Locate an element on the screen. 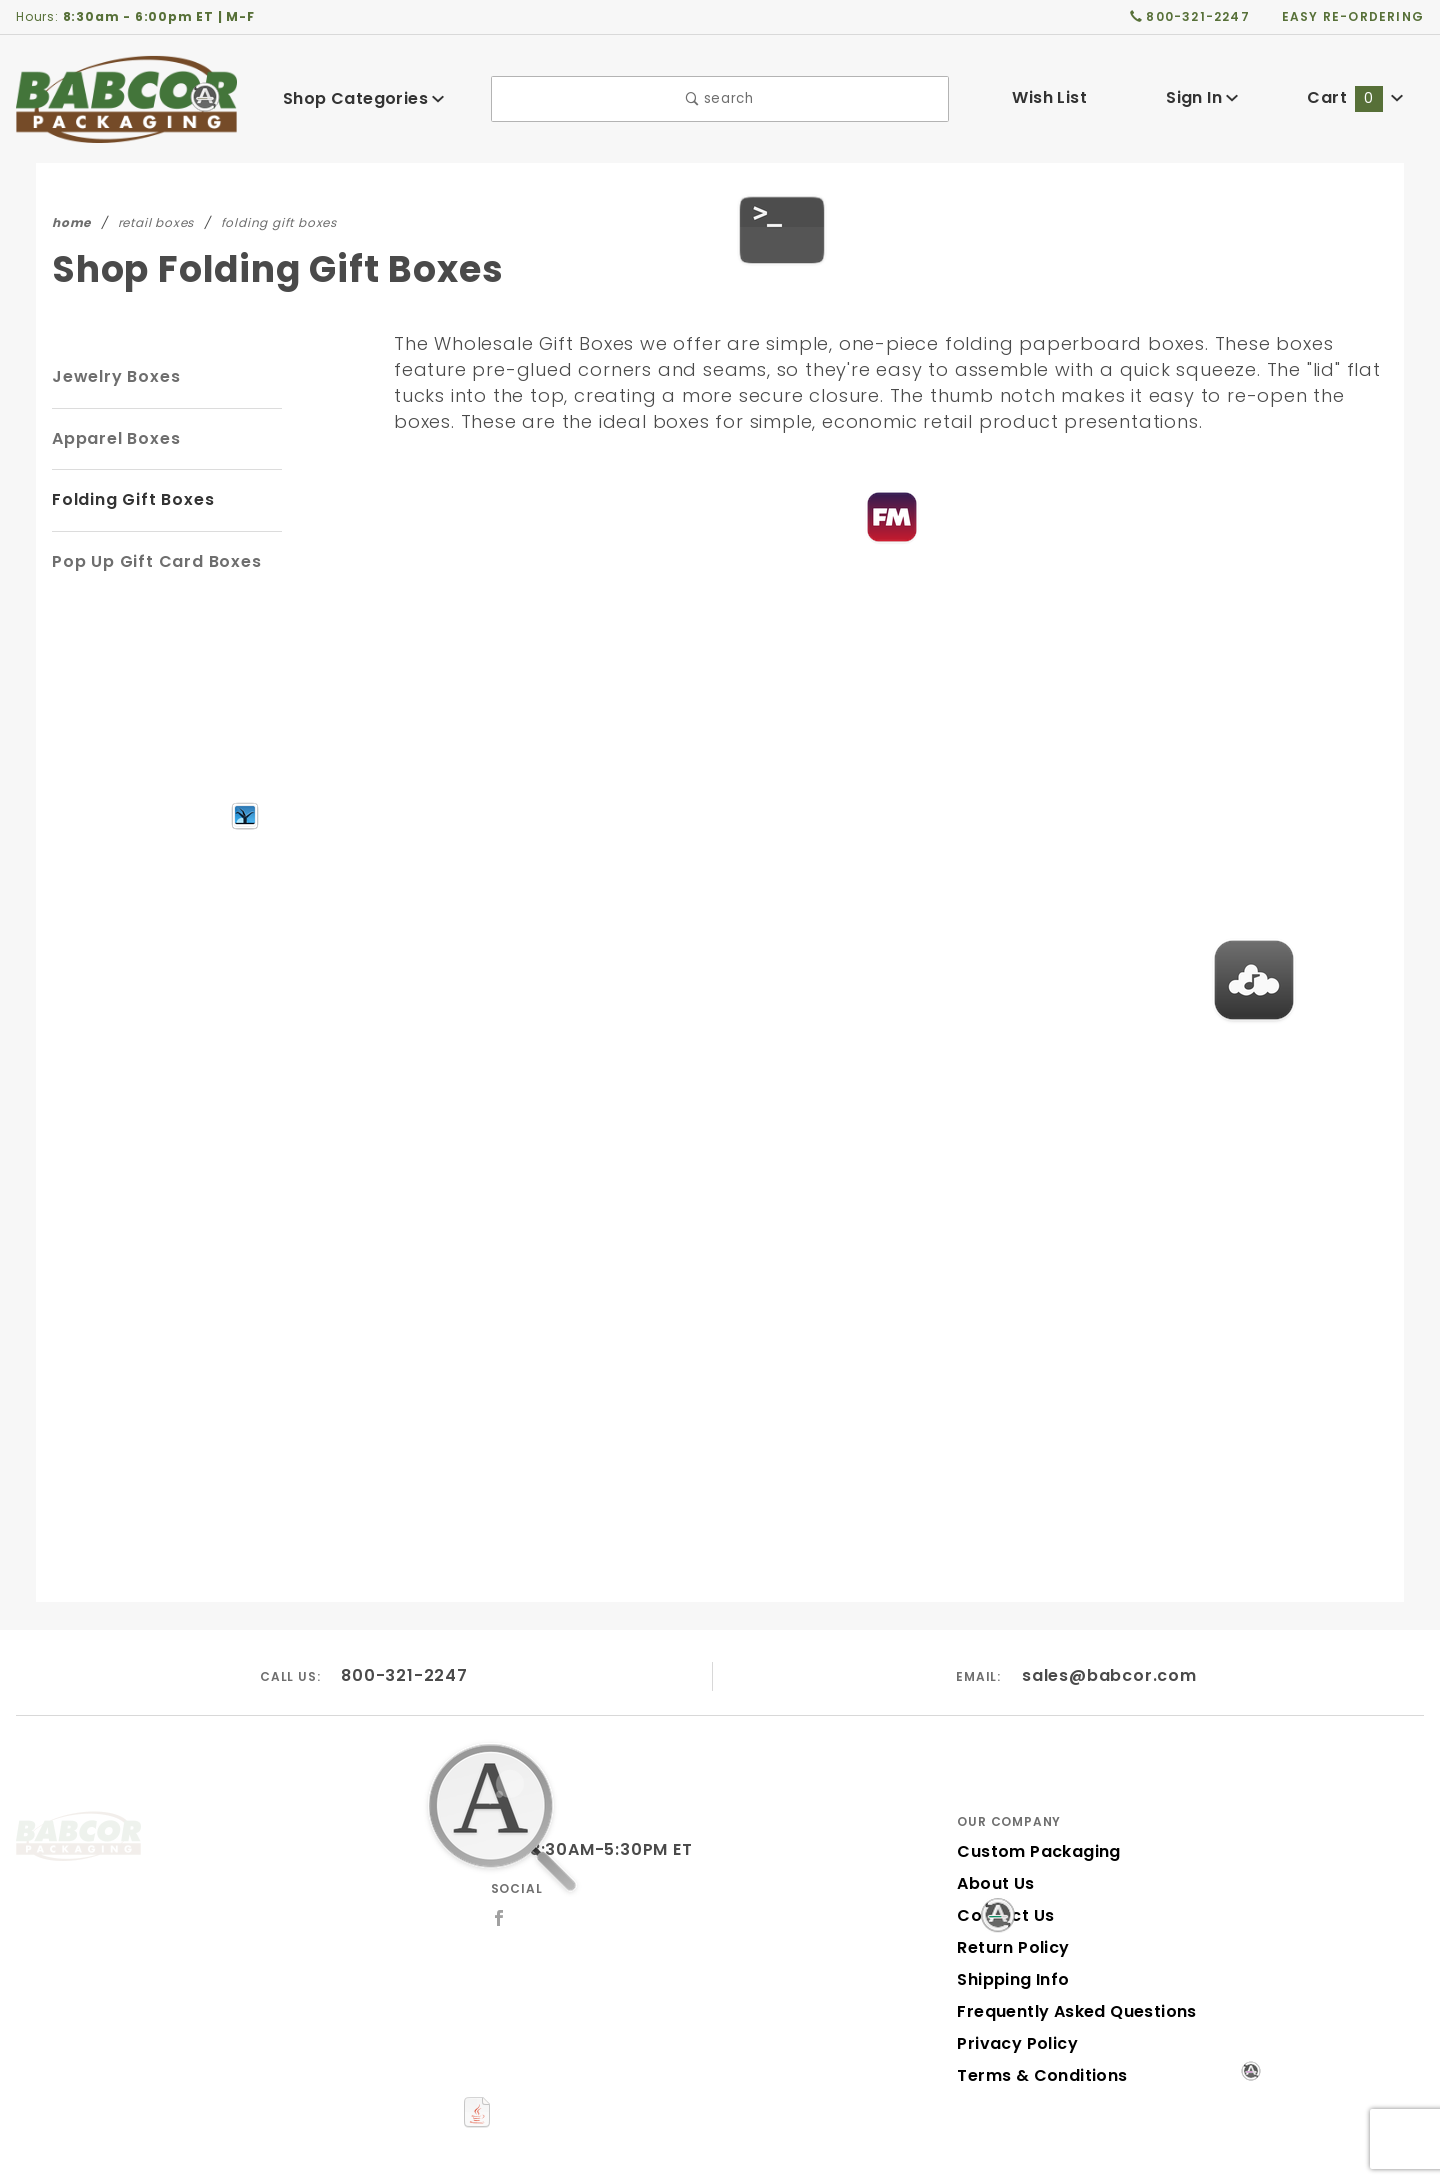 The image size is (1440, 2183). check for available software updates is located at coordinates (1251, 2071).